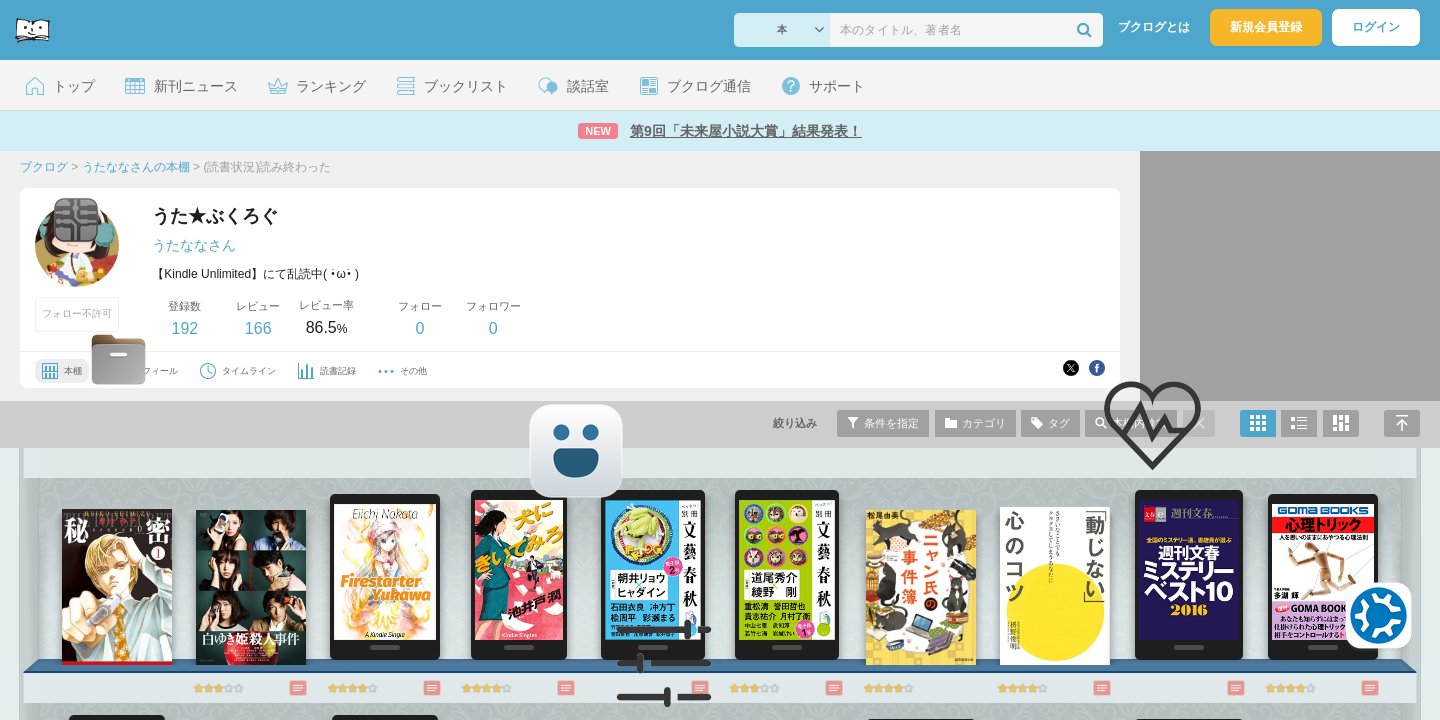  Describe the element at coordinates (664, 660) in the screenshot. I see `adjust audio equalizer settings` at that location.